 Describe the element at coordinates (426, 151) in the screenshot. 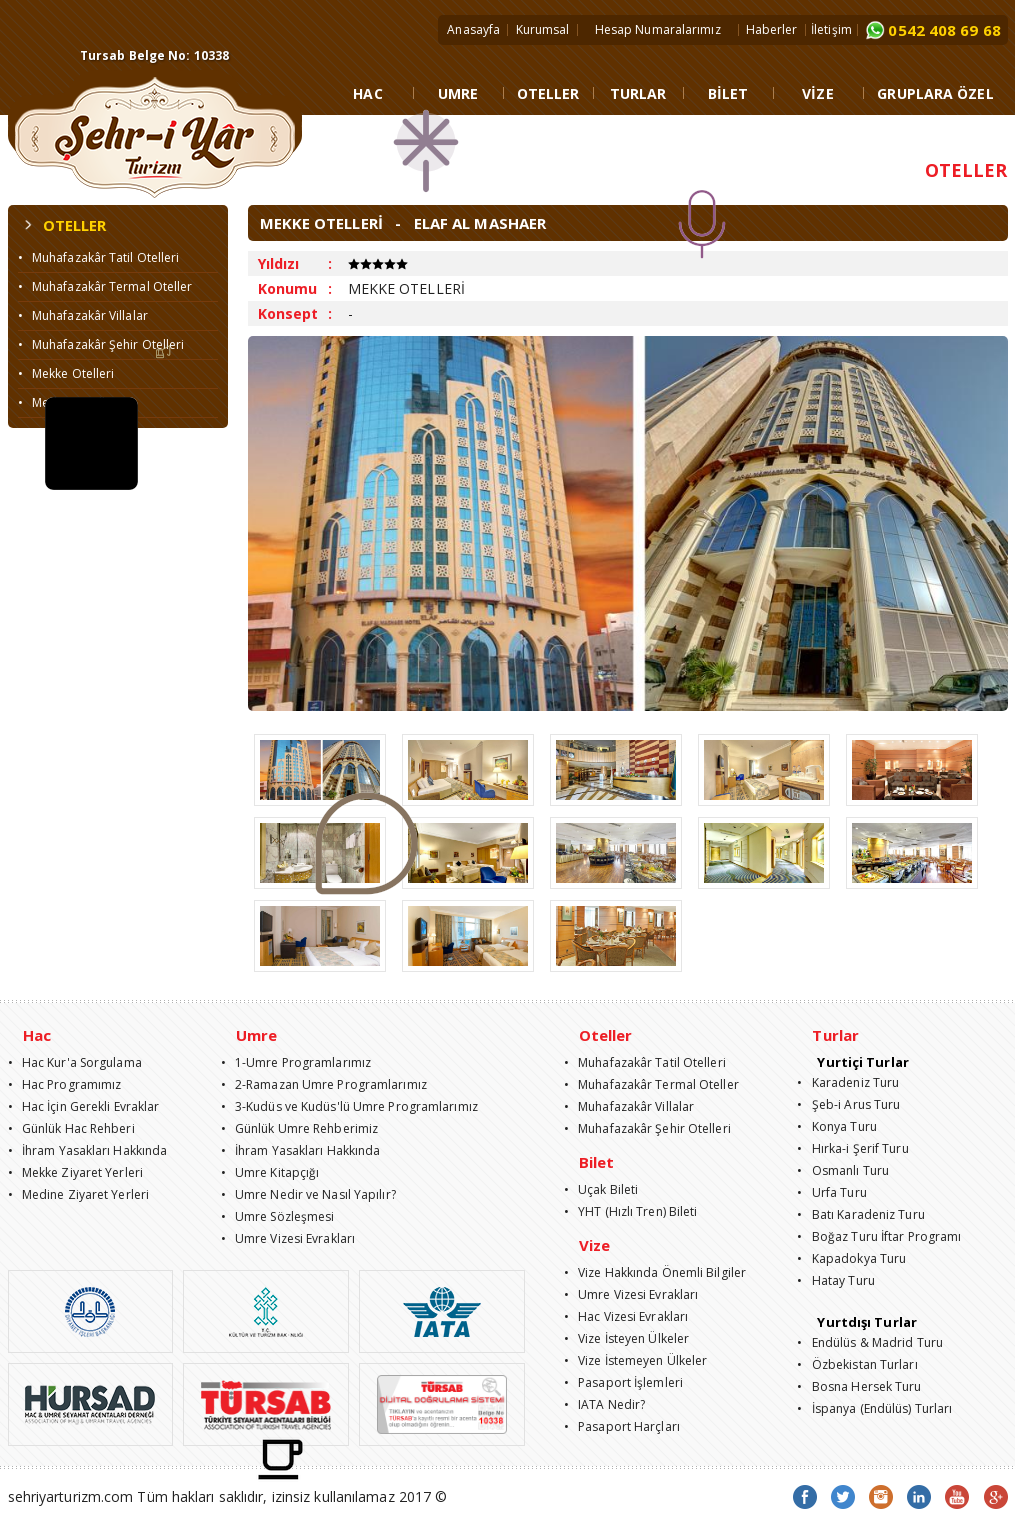

I see `visit linktree profile` at that location.